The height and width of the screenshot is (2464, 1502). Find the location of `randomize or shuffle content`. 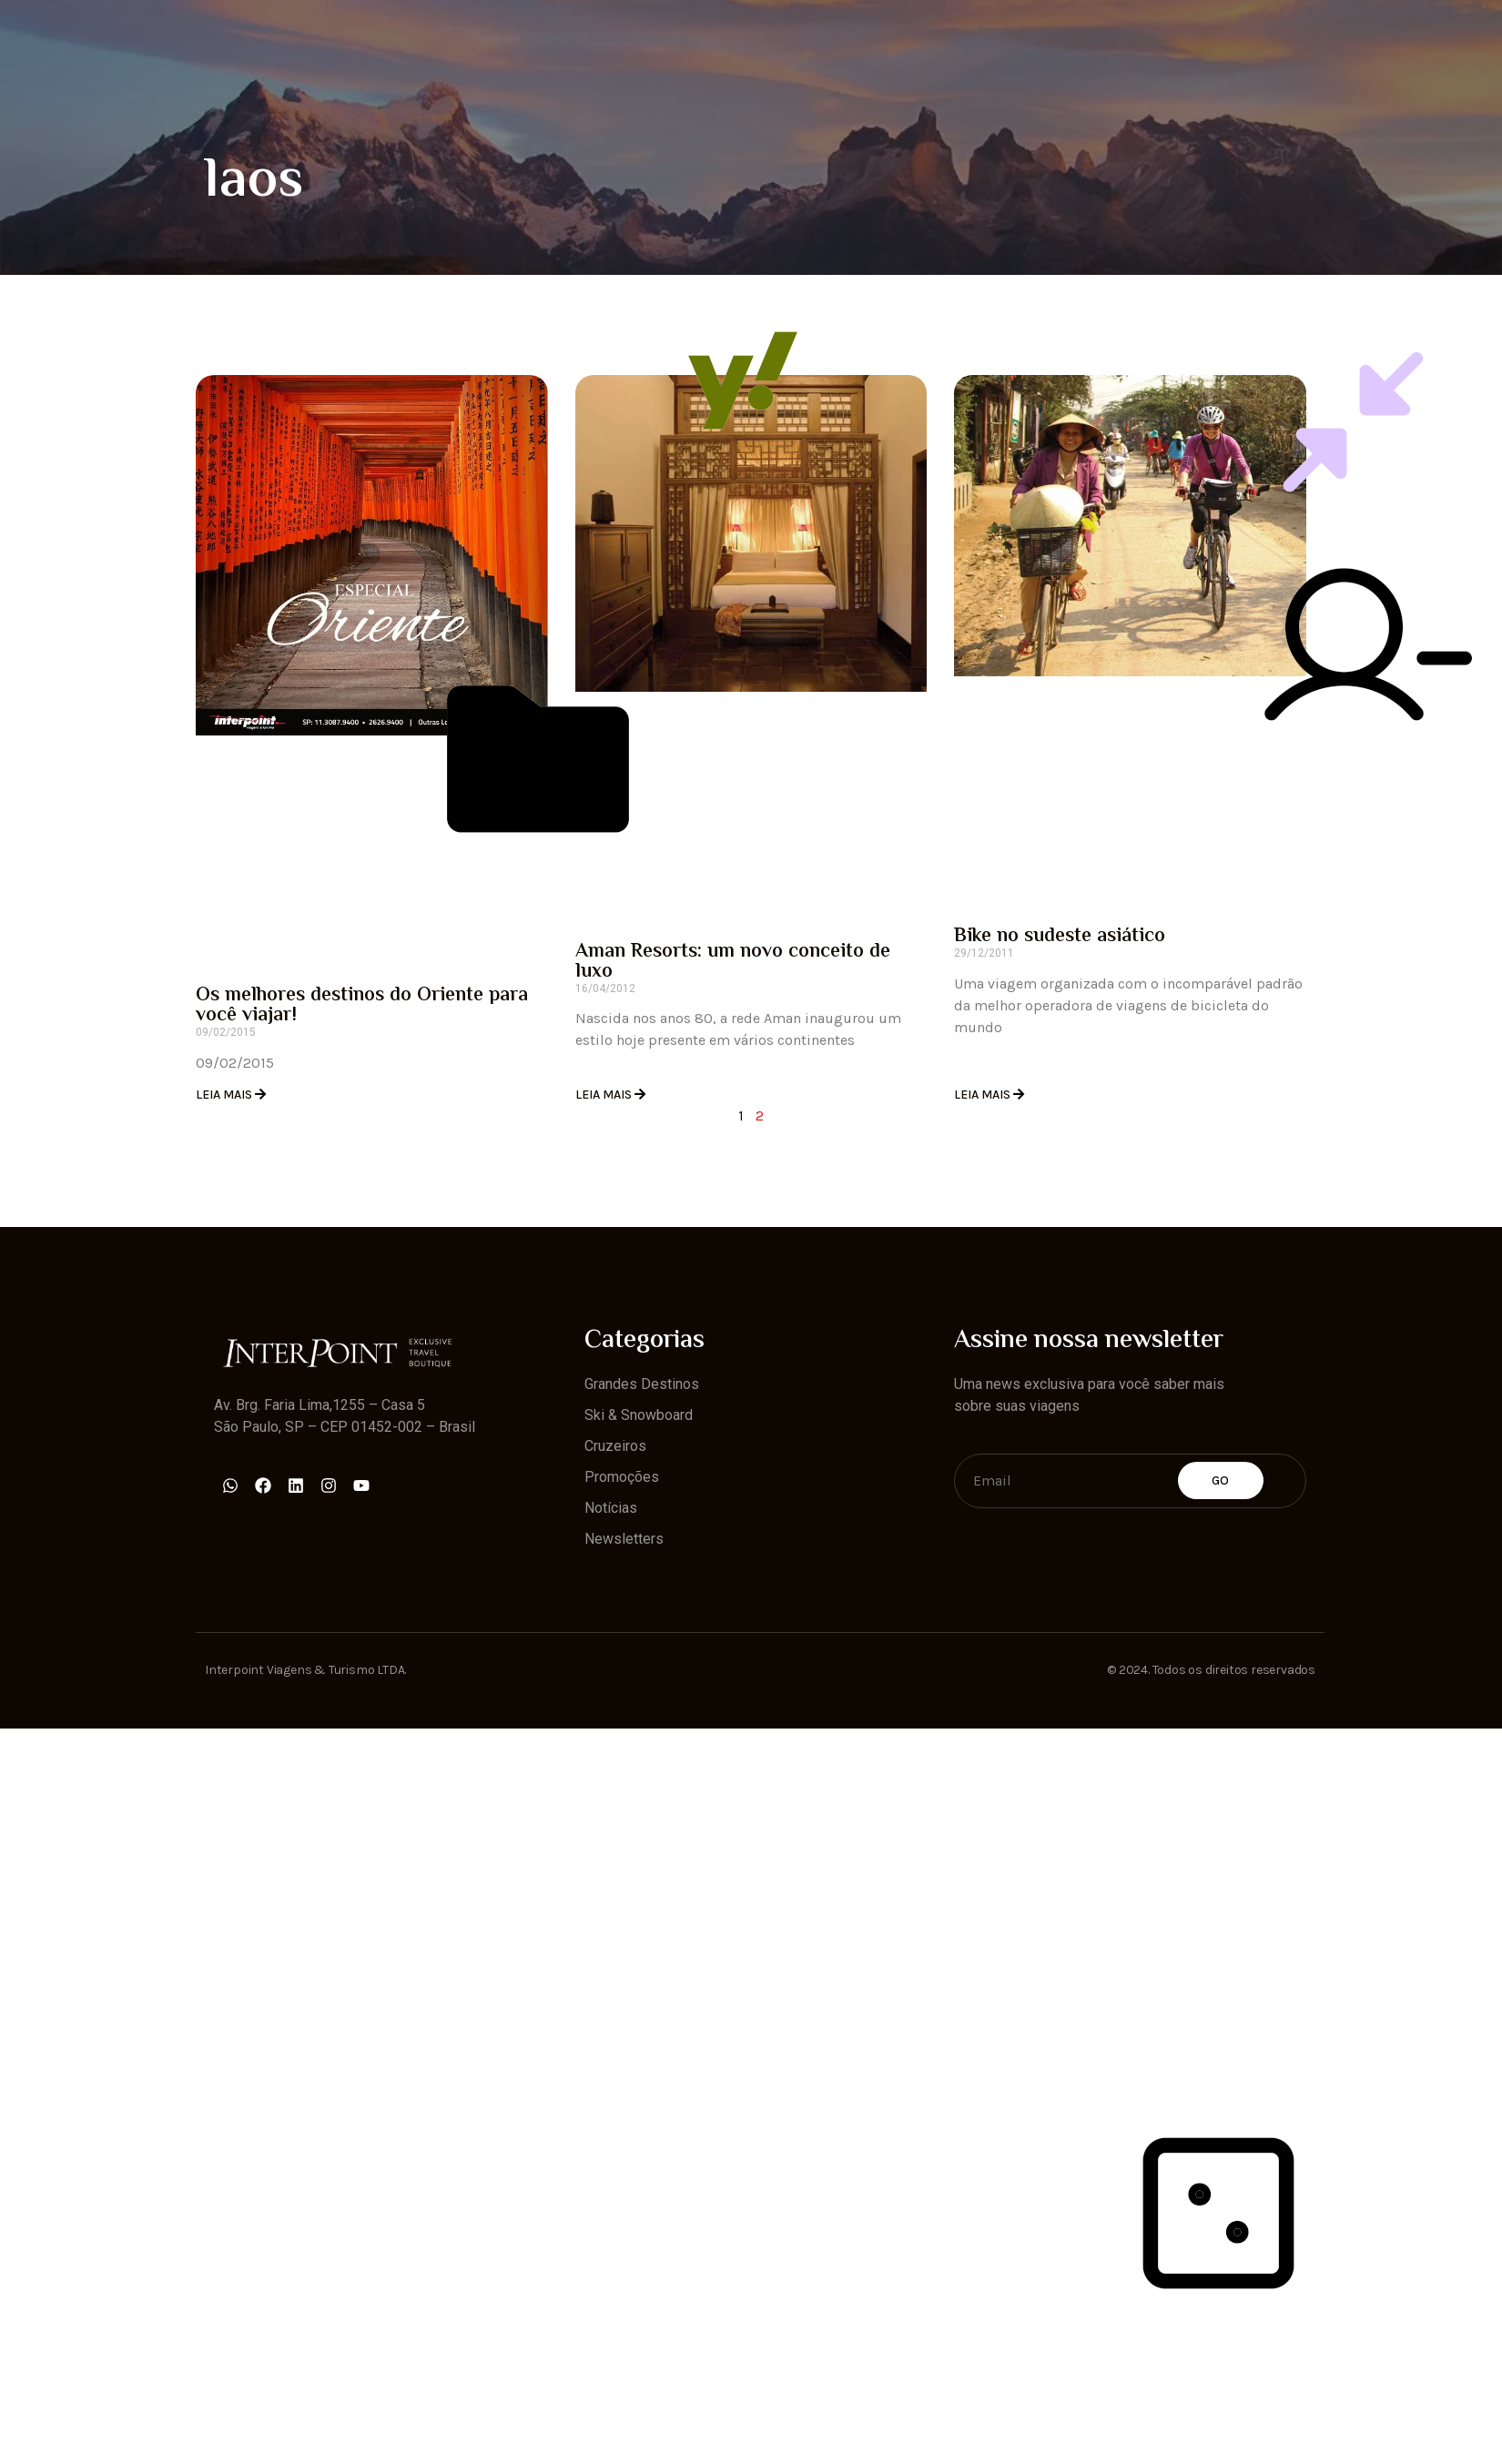

randomize or shuffle content is located at coordinates (1218, 2213).